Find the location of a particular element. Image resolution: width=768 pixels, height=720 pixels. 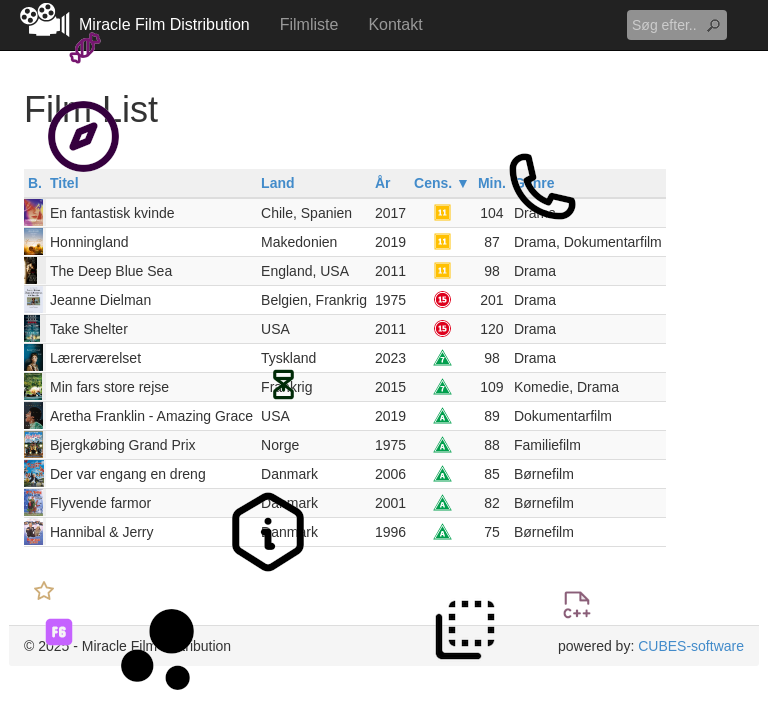

view additional information or details is located at coordinates (268, 532).